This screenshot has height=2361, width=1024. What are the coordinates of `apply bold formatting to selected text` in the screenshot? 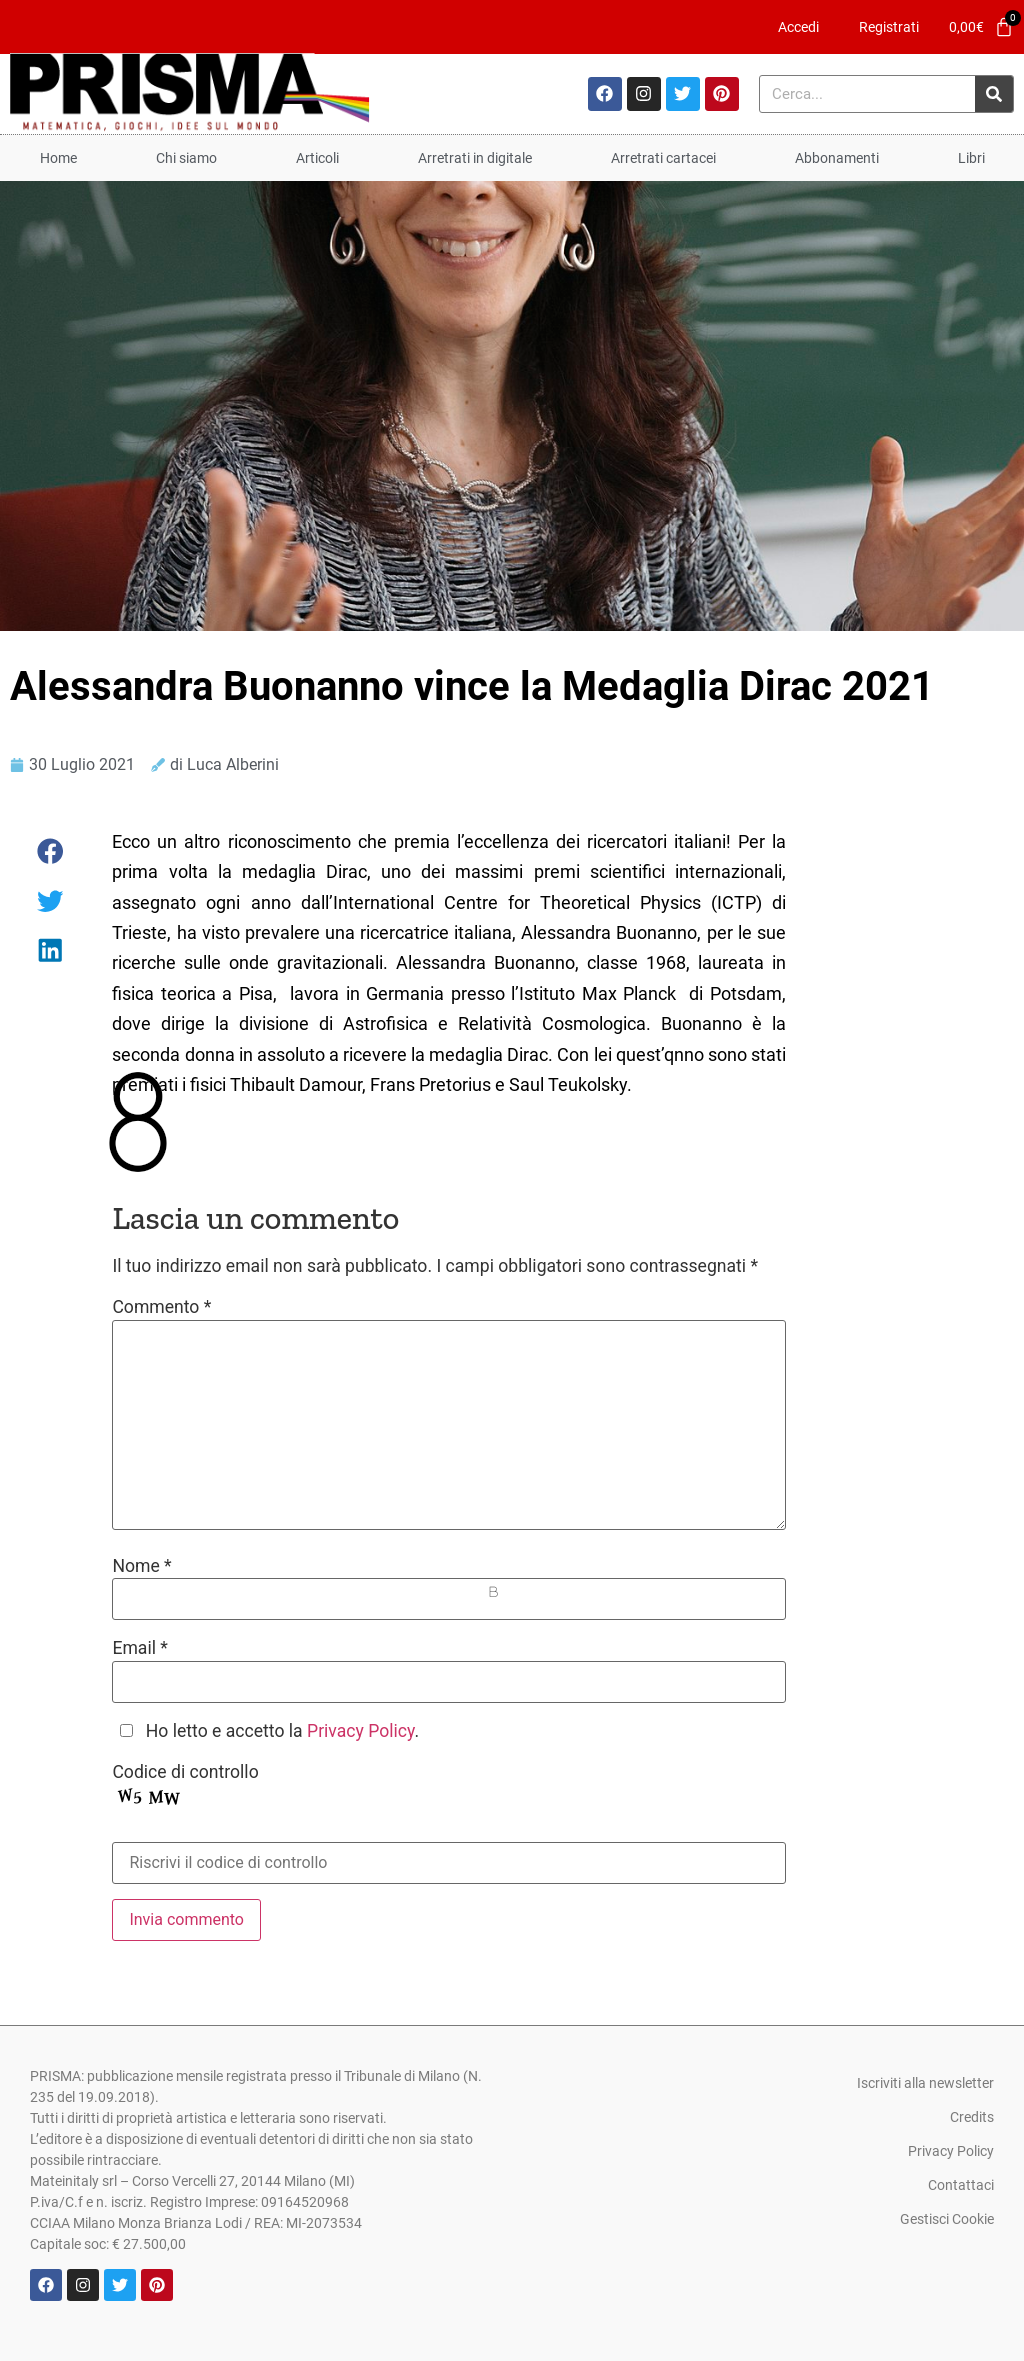 It's located at (493, 1592).